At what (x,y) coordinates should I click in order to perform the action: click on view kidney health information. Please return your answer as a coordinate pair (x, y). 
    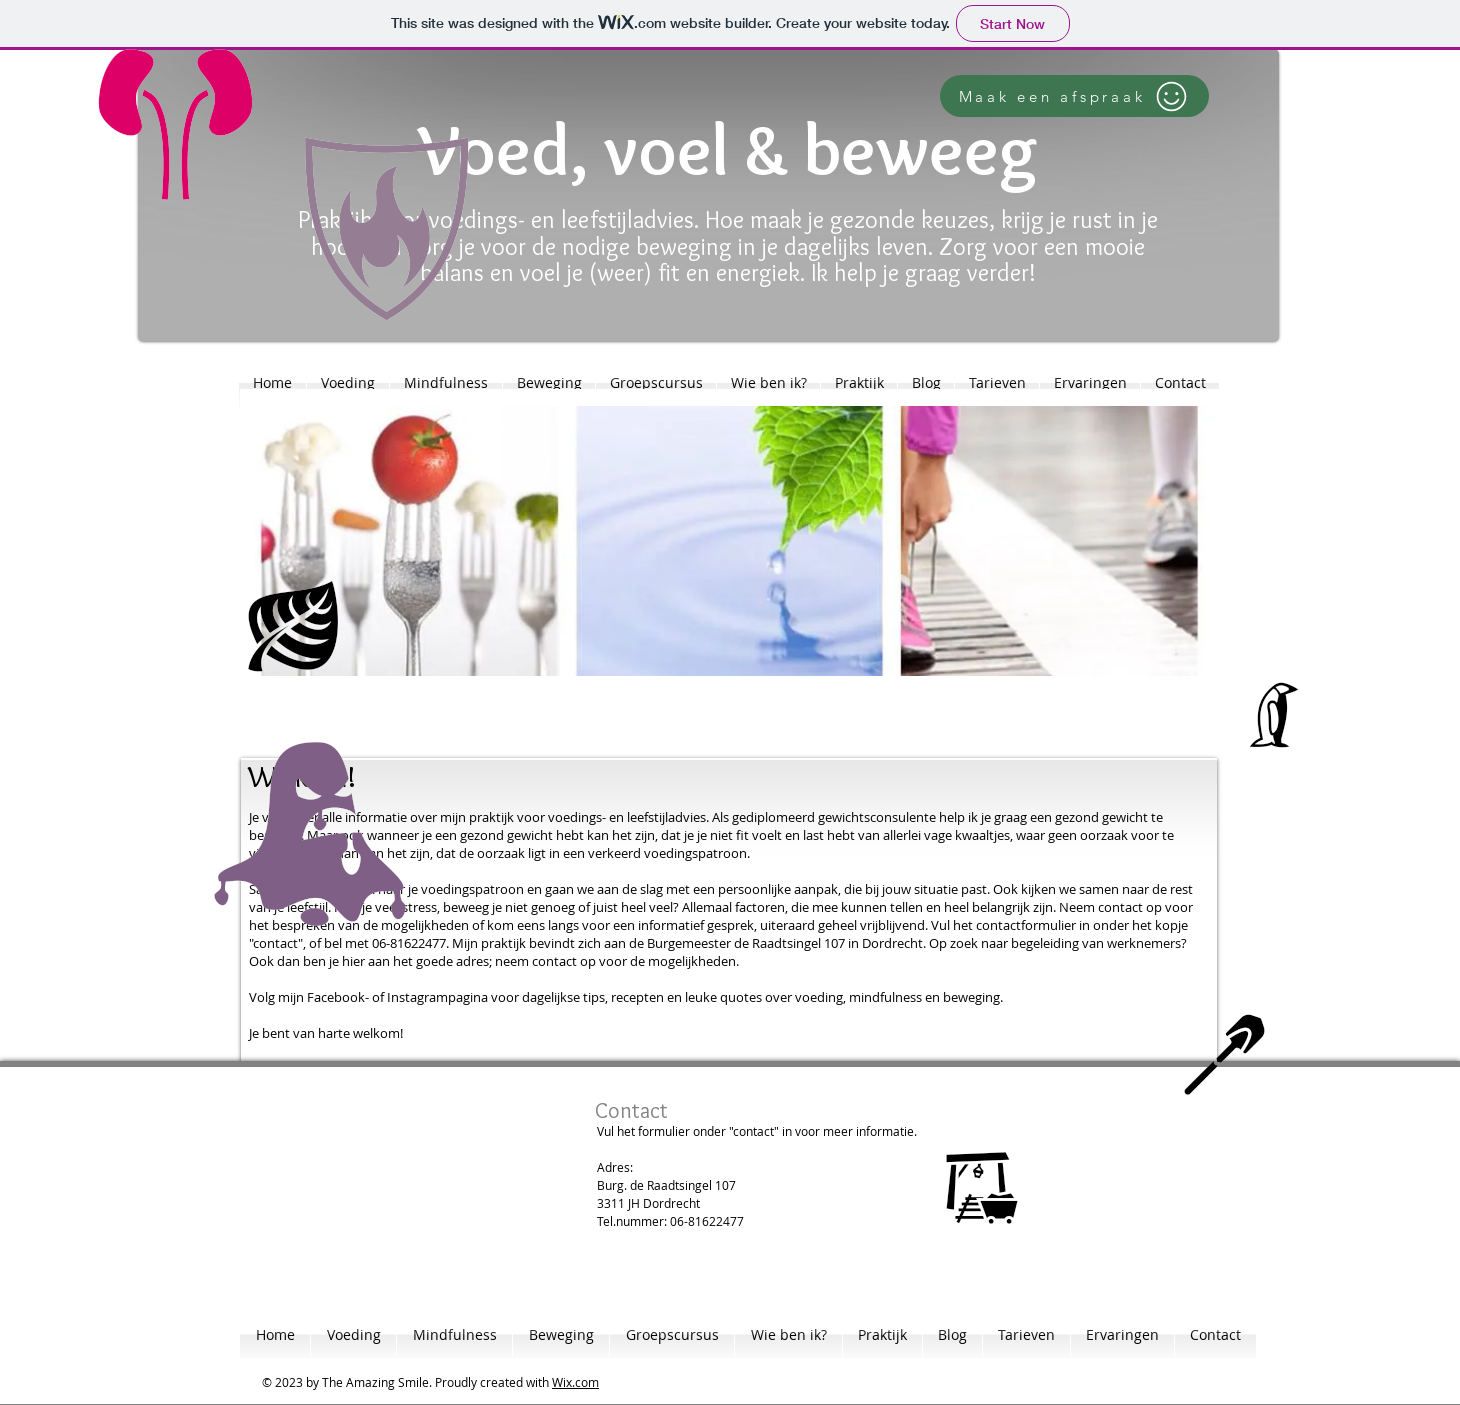
    Looking at the image, I should click on (175, 124).